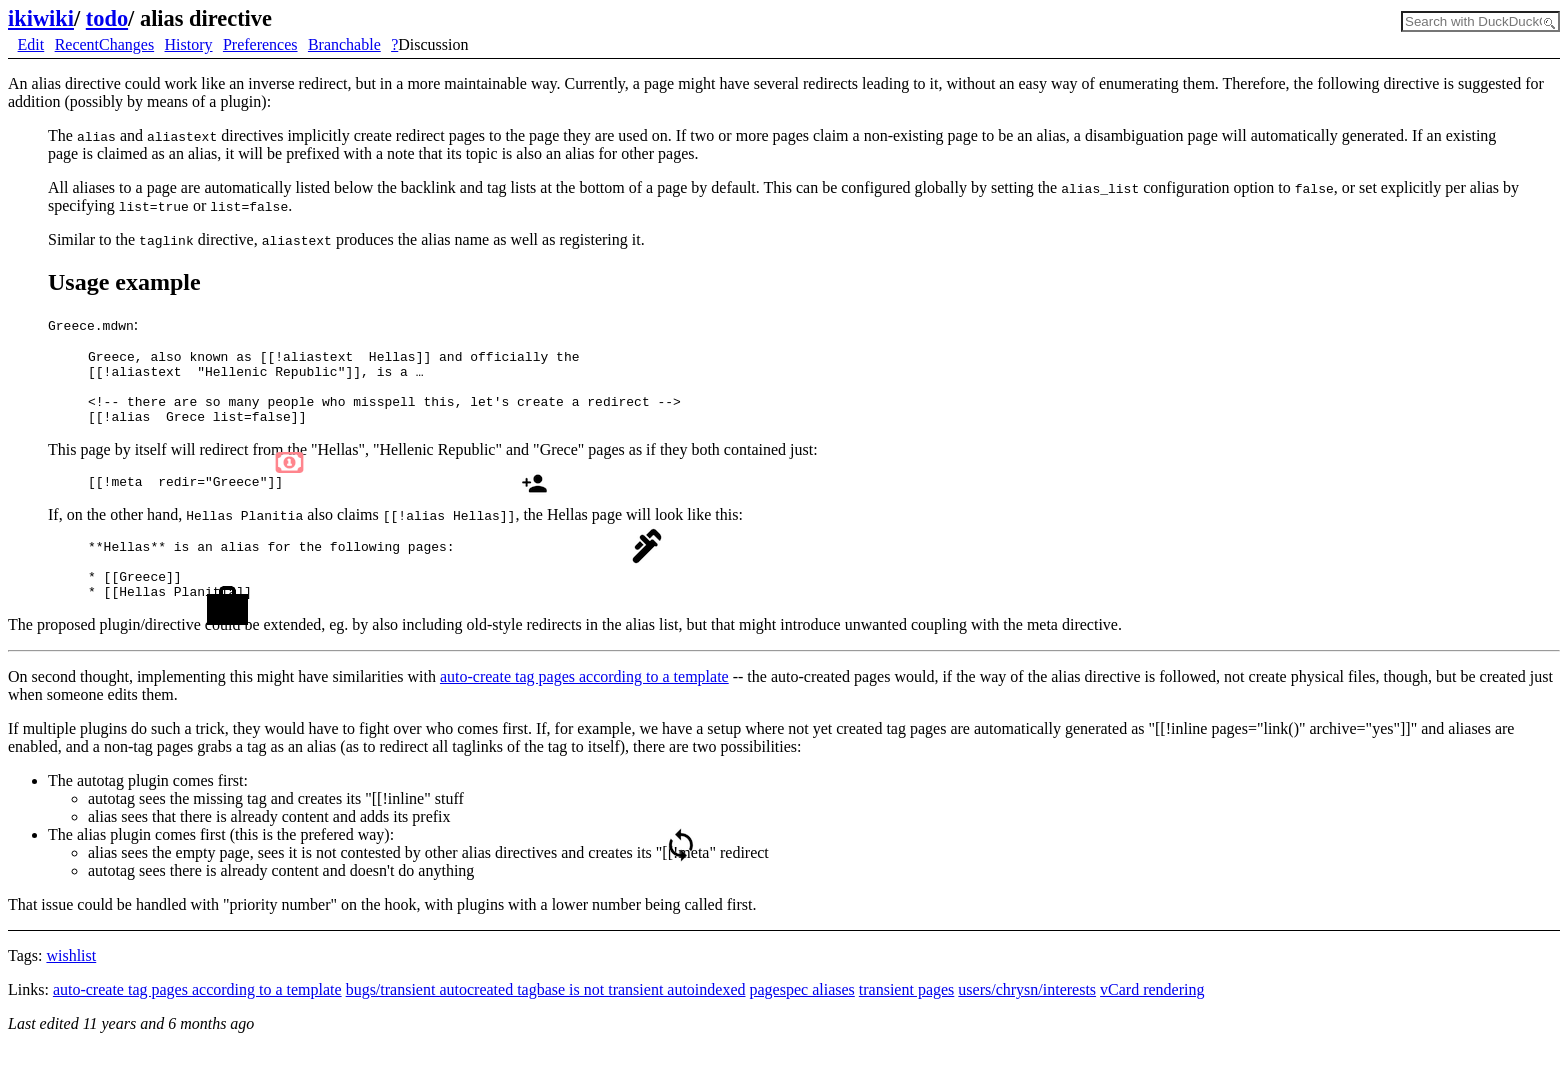 This screenshot has height=1079, width=1568. What do you see at coordinates (227, 606) in the screenshot?
I see `access work-related files or documents` at bounding box center [227, 606].